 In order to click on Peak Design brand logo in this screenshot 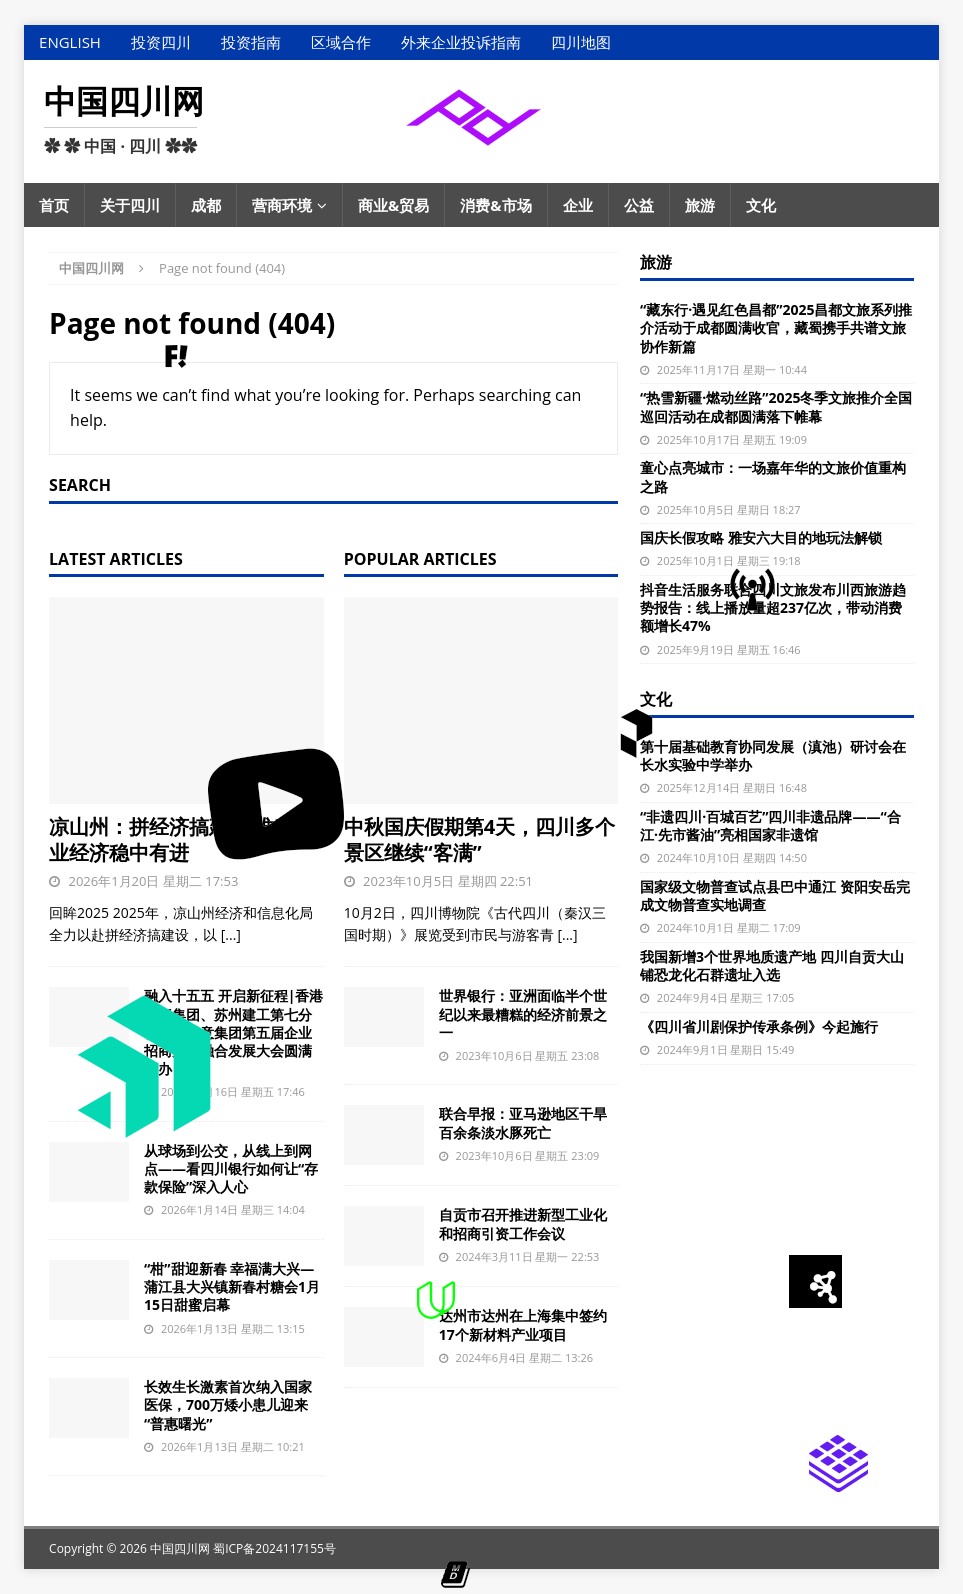, I will do `click(473, 117)`.